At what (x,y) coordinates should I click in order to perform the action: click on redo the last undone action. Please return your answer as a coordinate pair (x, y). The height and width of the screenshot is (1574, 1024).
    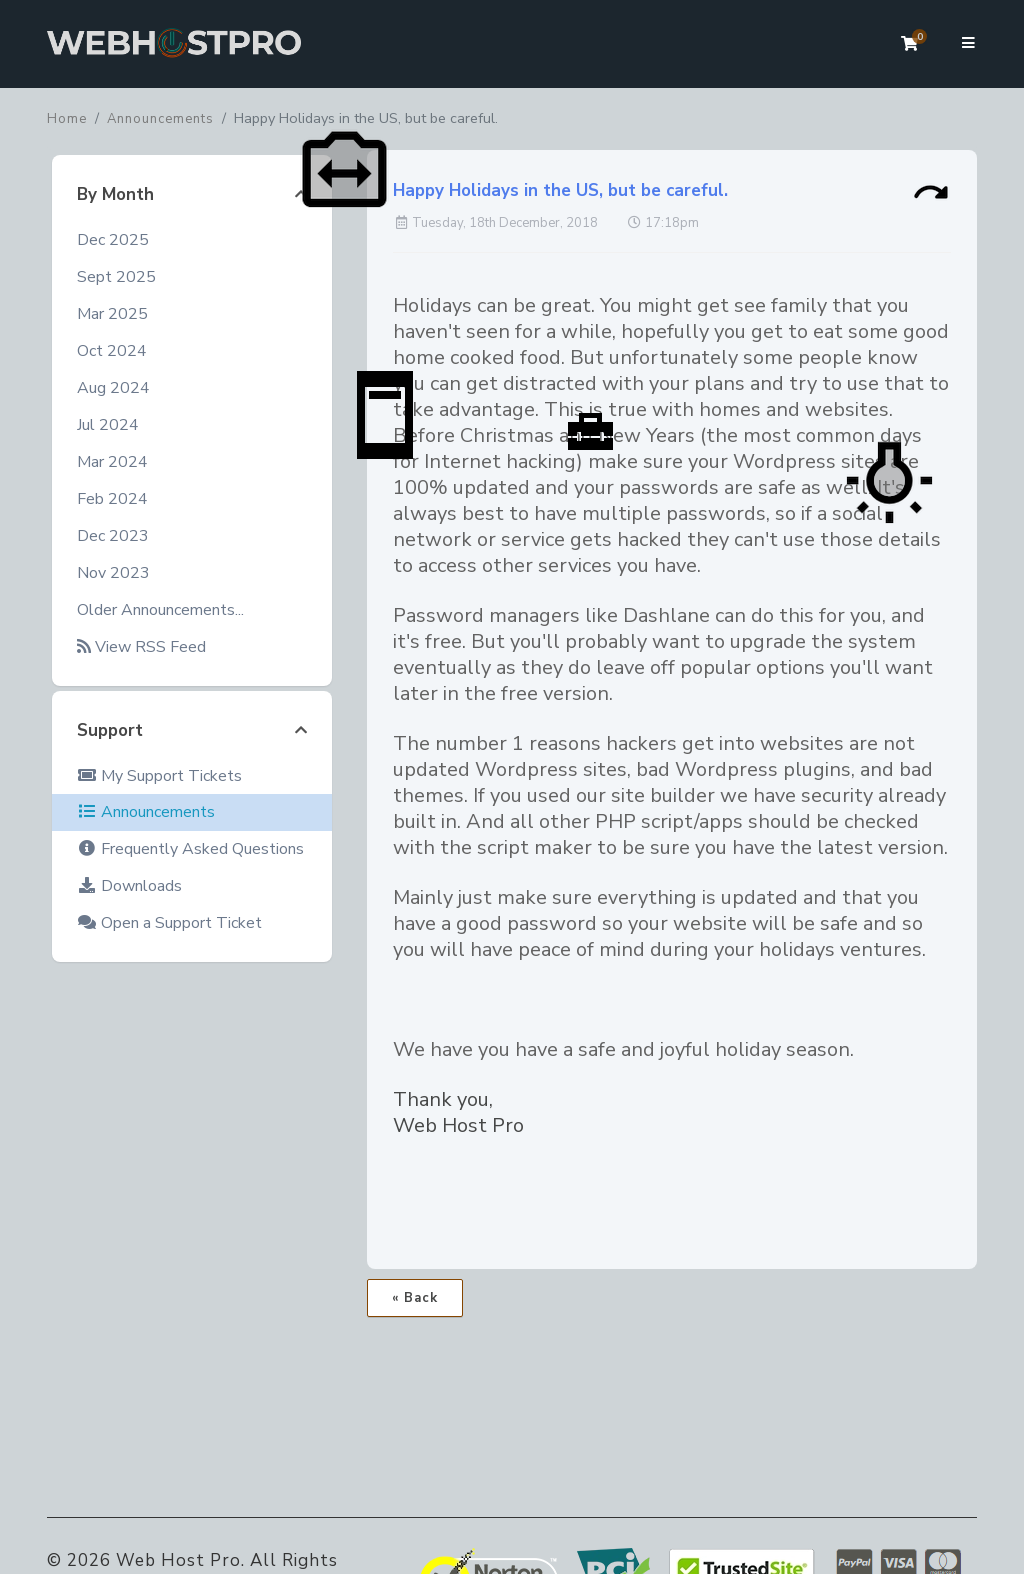
    Looking at the image, I should click on (931, 192).